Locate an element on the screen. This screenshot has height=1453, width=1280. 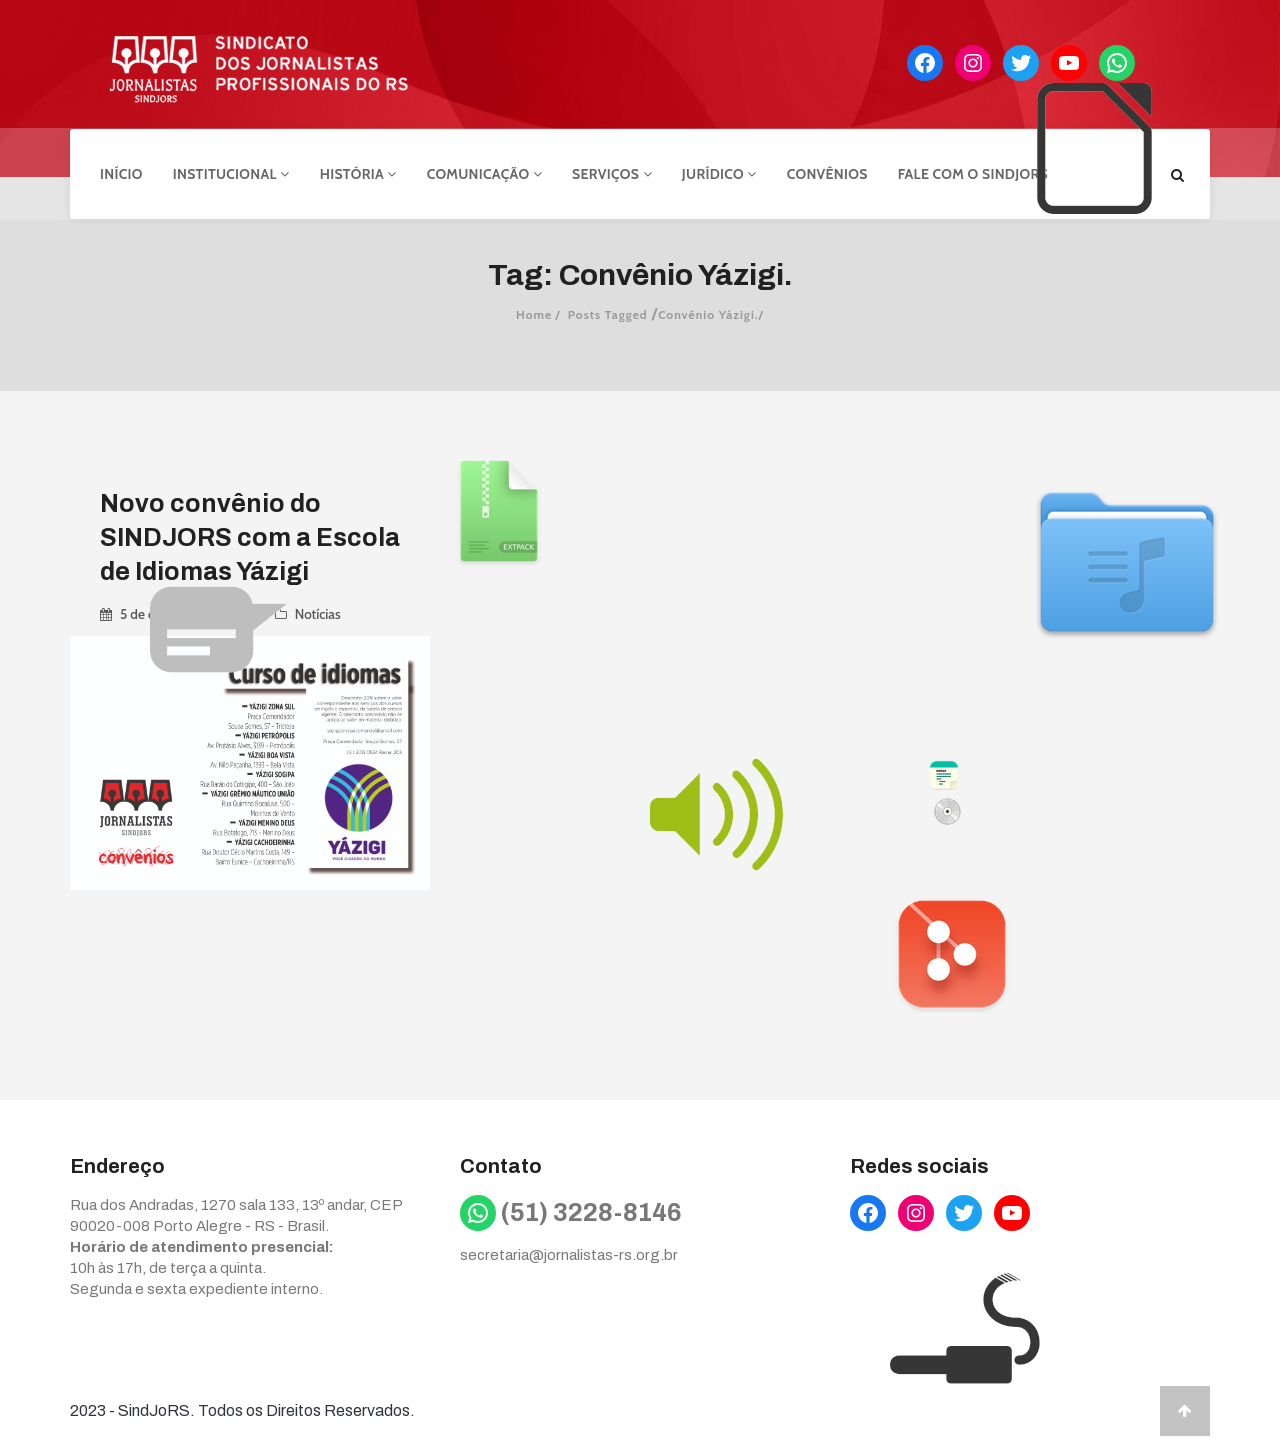
audio output via headphones is located at coordinates (965, 1346).